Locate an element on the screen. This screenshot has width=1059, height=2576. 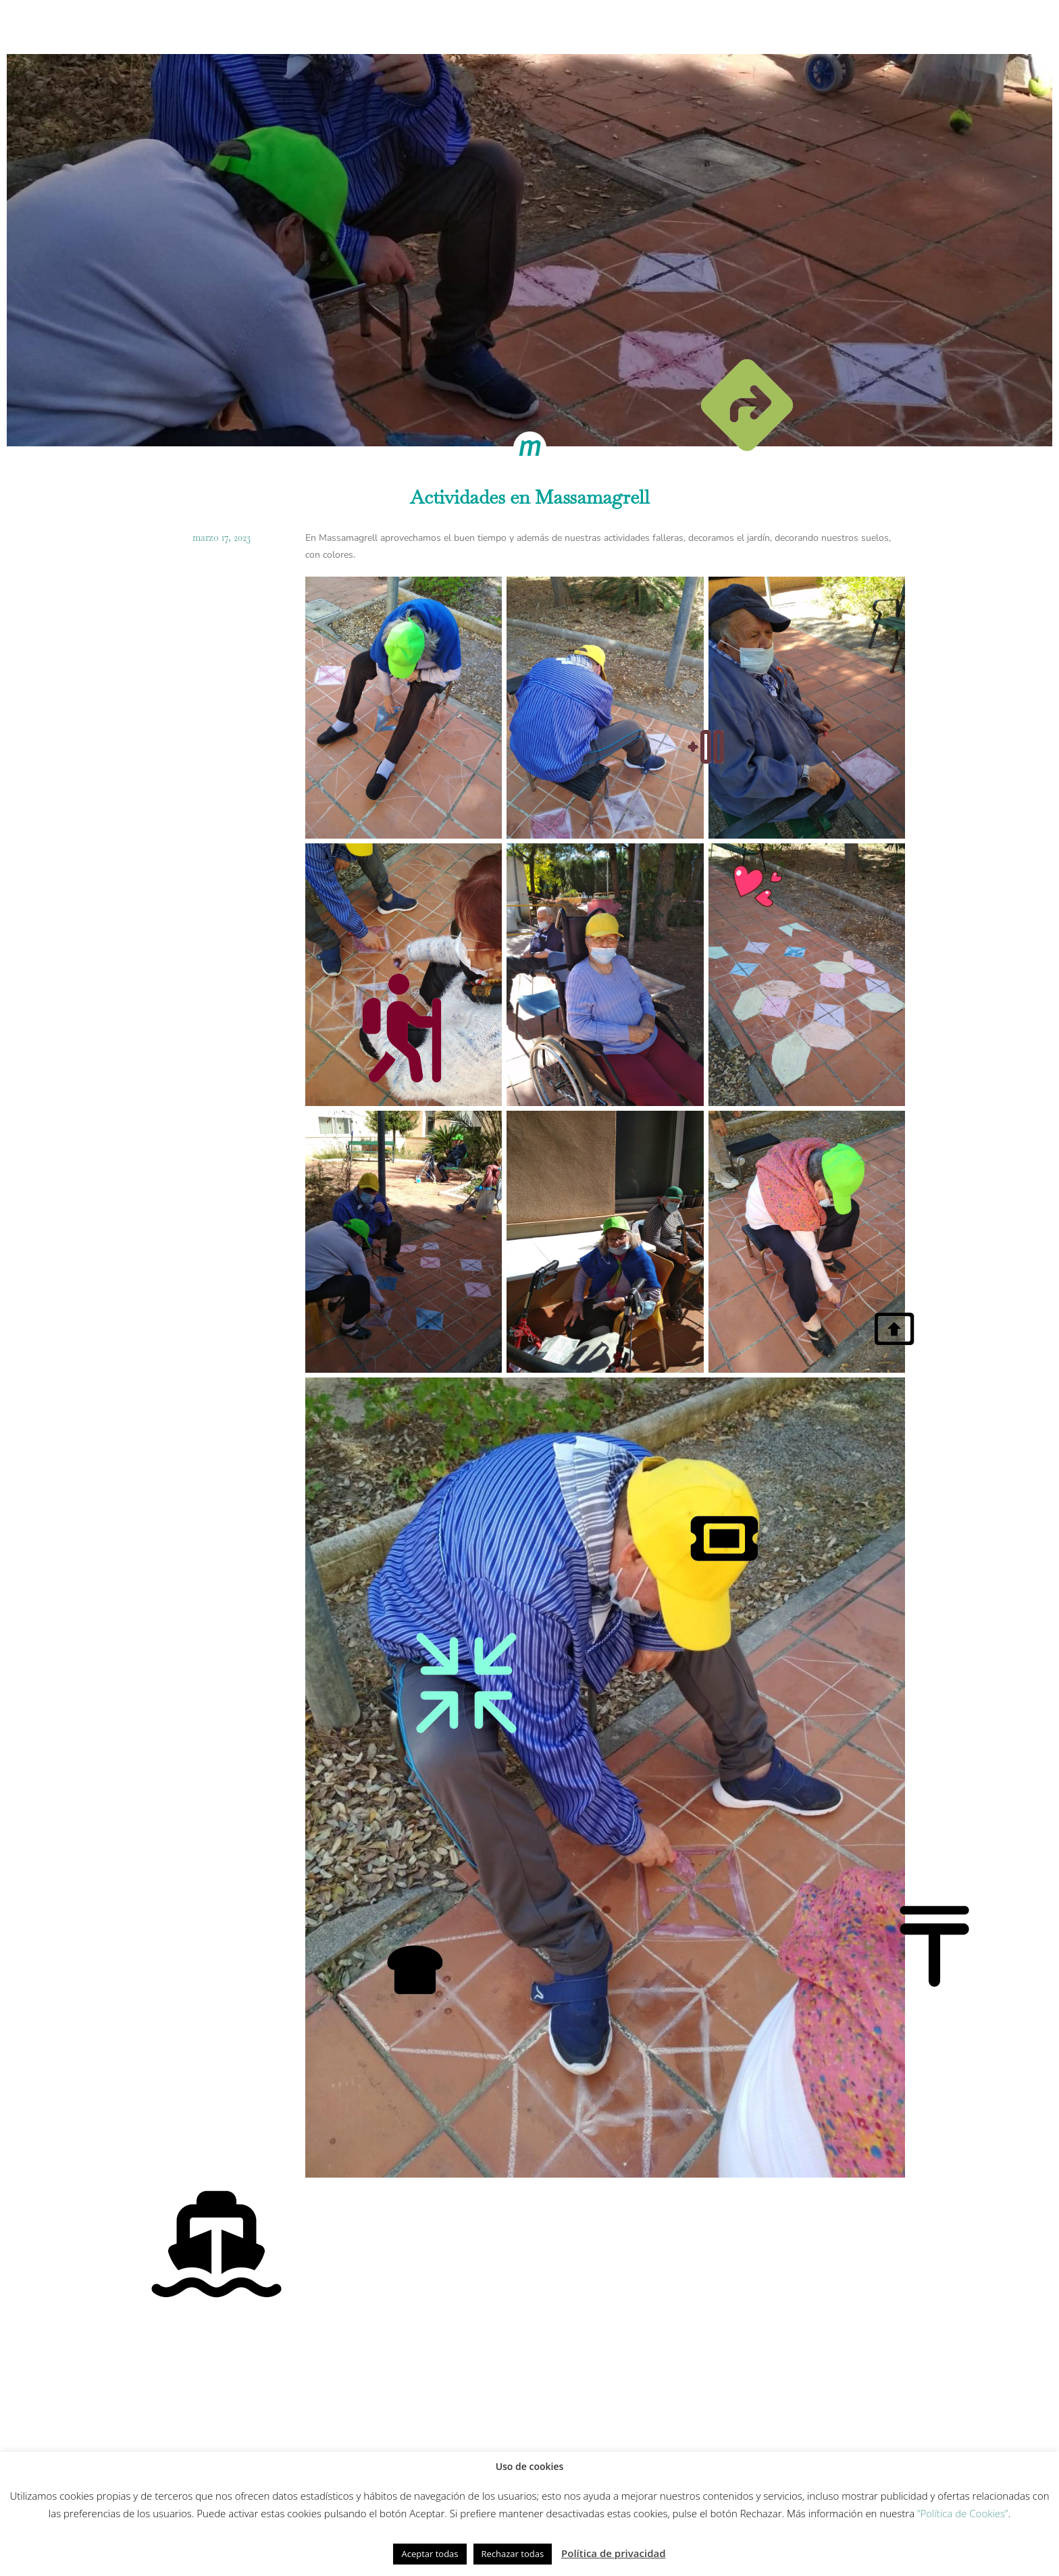
access bakery or bread-related content is located at coordinates (415, 1970).